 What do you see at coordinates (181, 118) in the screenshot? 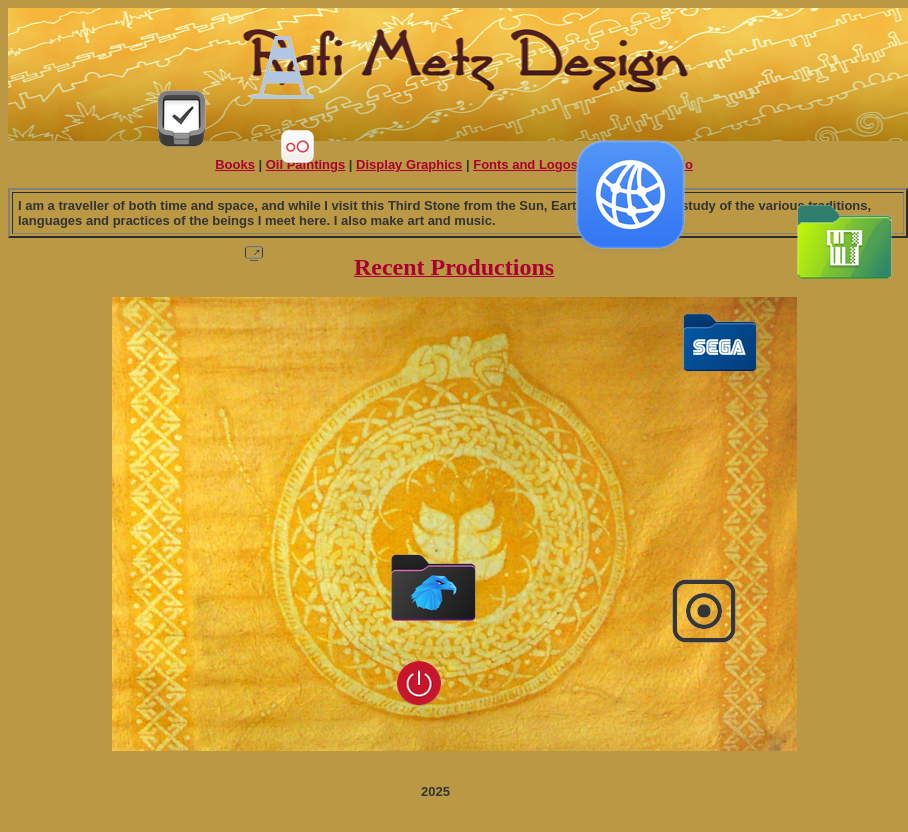
I see `open Things 3 task management app` at bounding box center [181, 118].